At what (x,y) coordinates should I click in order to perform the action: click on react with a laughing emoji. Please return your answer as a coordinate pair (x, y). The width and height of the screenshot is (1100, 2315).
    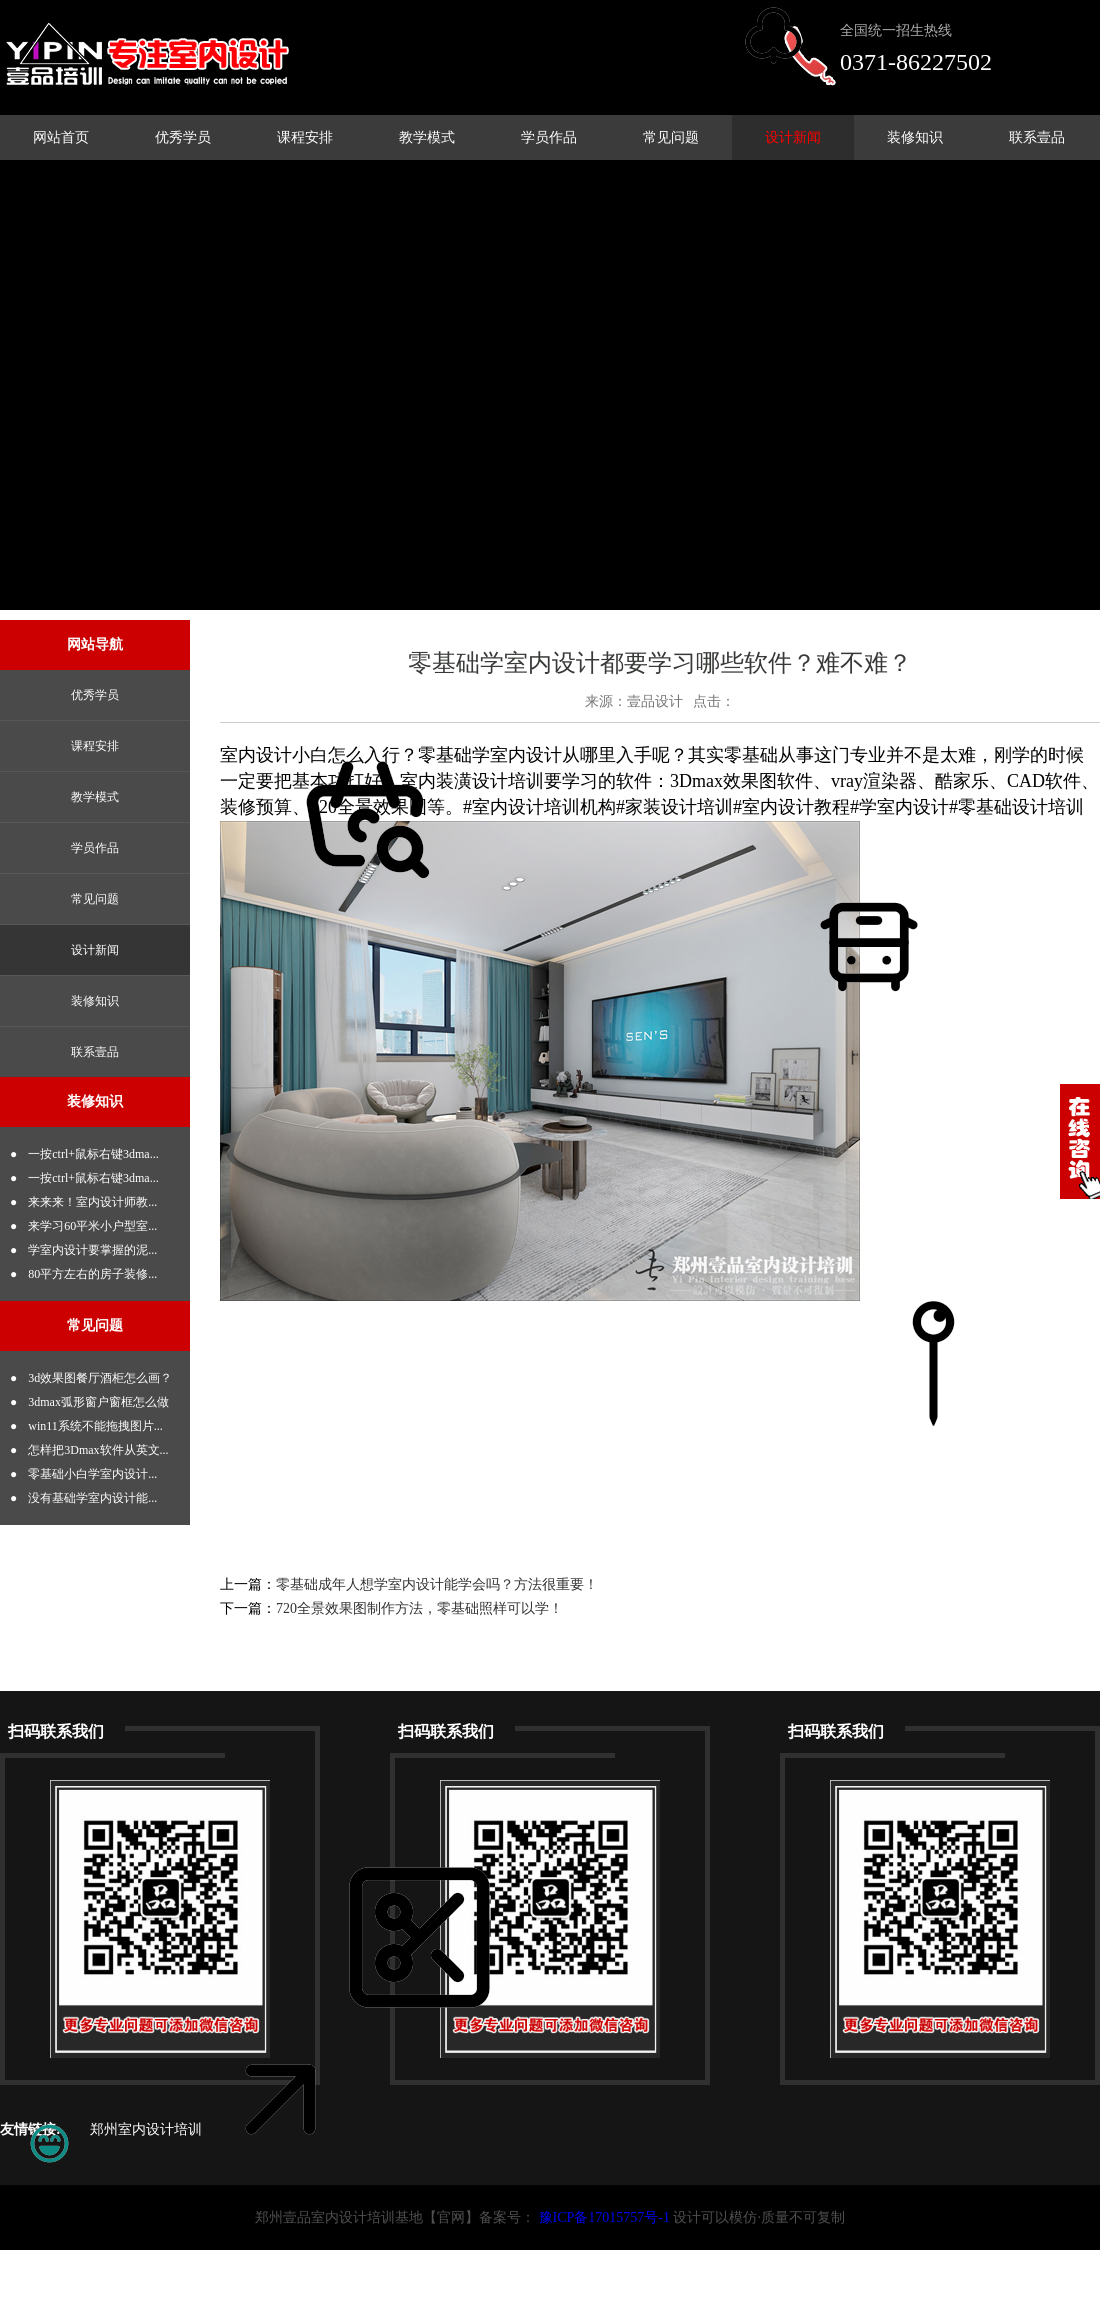
    Looking at the image, I should click on (49, 2143).